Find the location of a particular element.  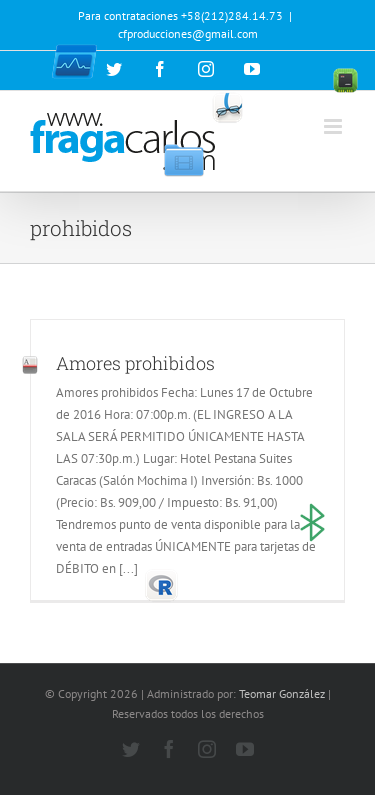

view system memory usage is located at coordinates (345, 80).